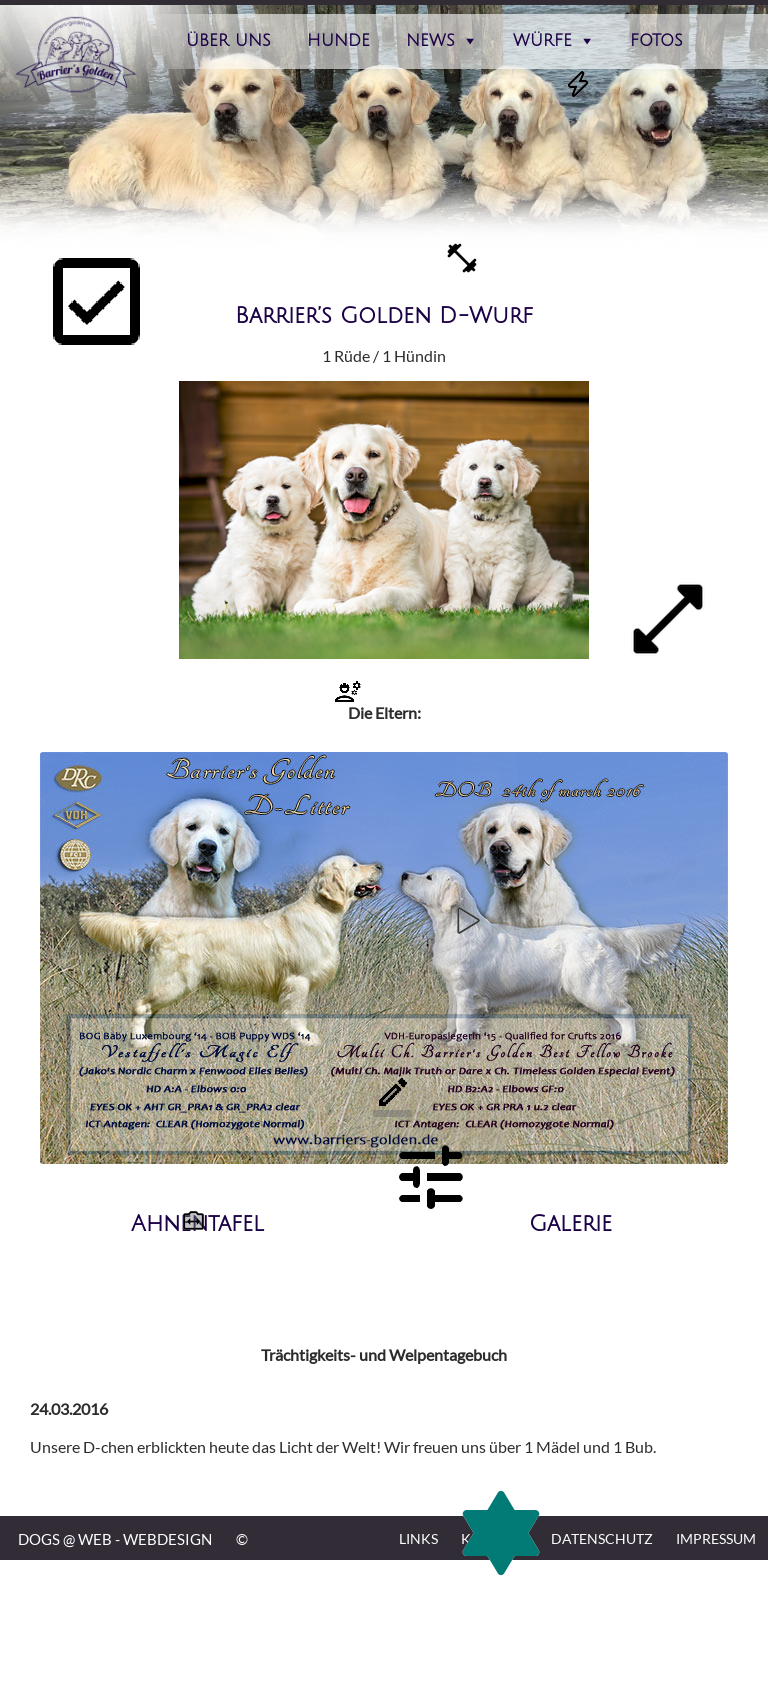  I want to click on indicates quick actions or shortcuts, so click(578, 84).